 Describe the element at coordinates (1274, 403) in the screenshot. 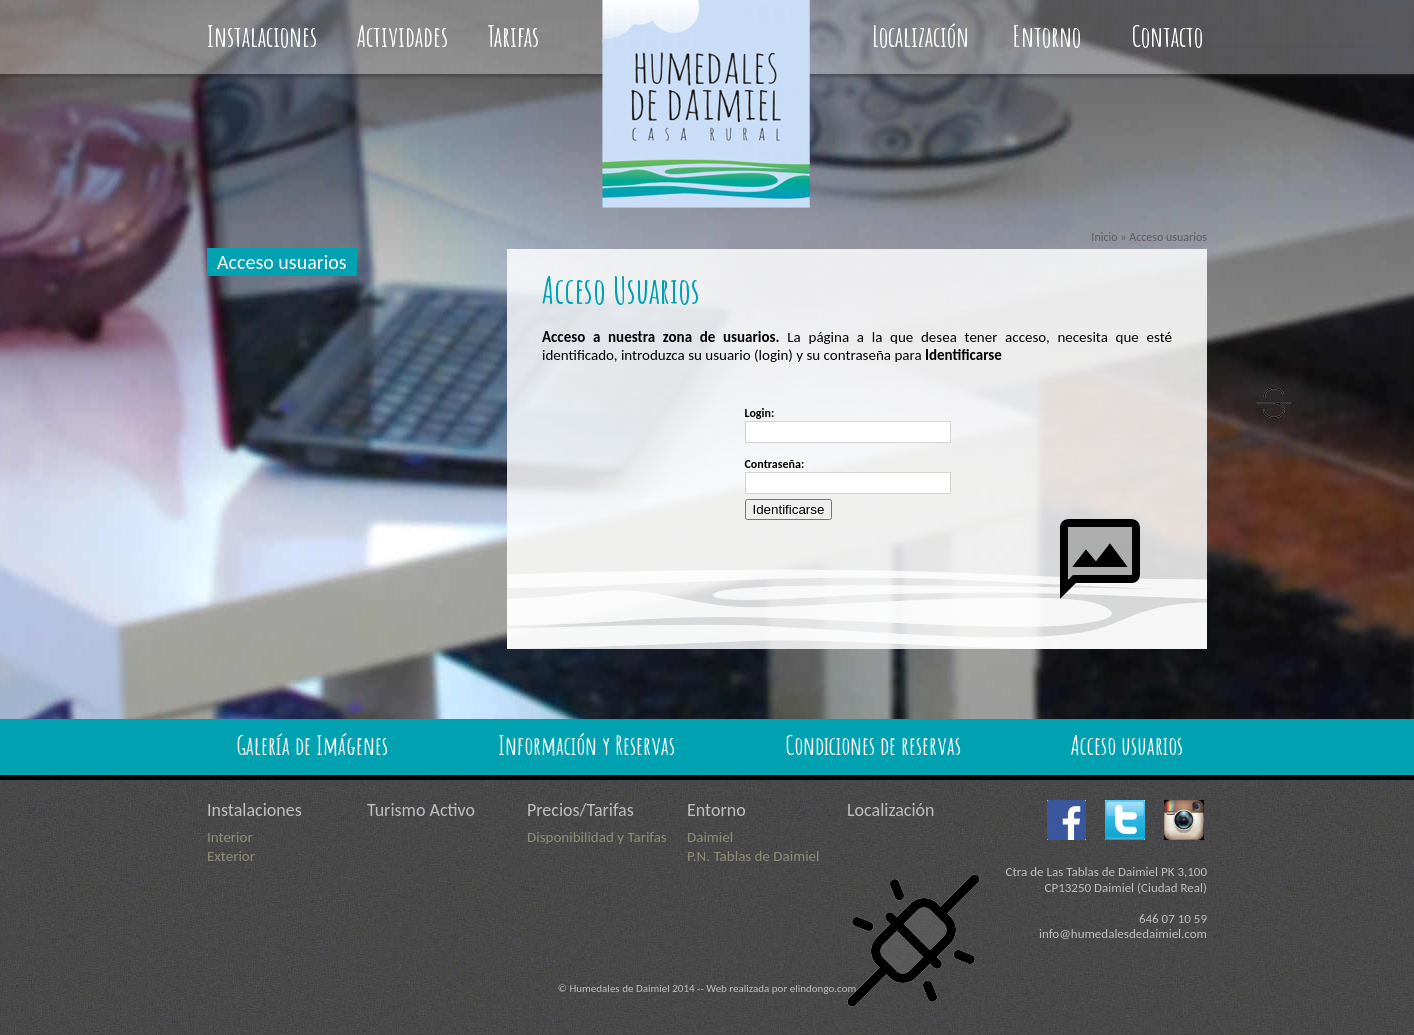

I see `apply strikethrough formatting to selected text` at that location.